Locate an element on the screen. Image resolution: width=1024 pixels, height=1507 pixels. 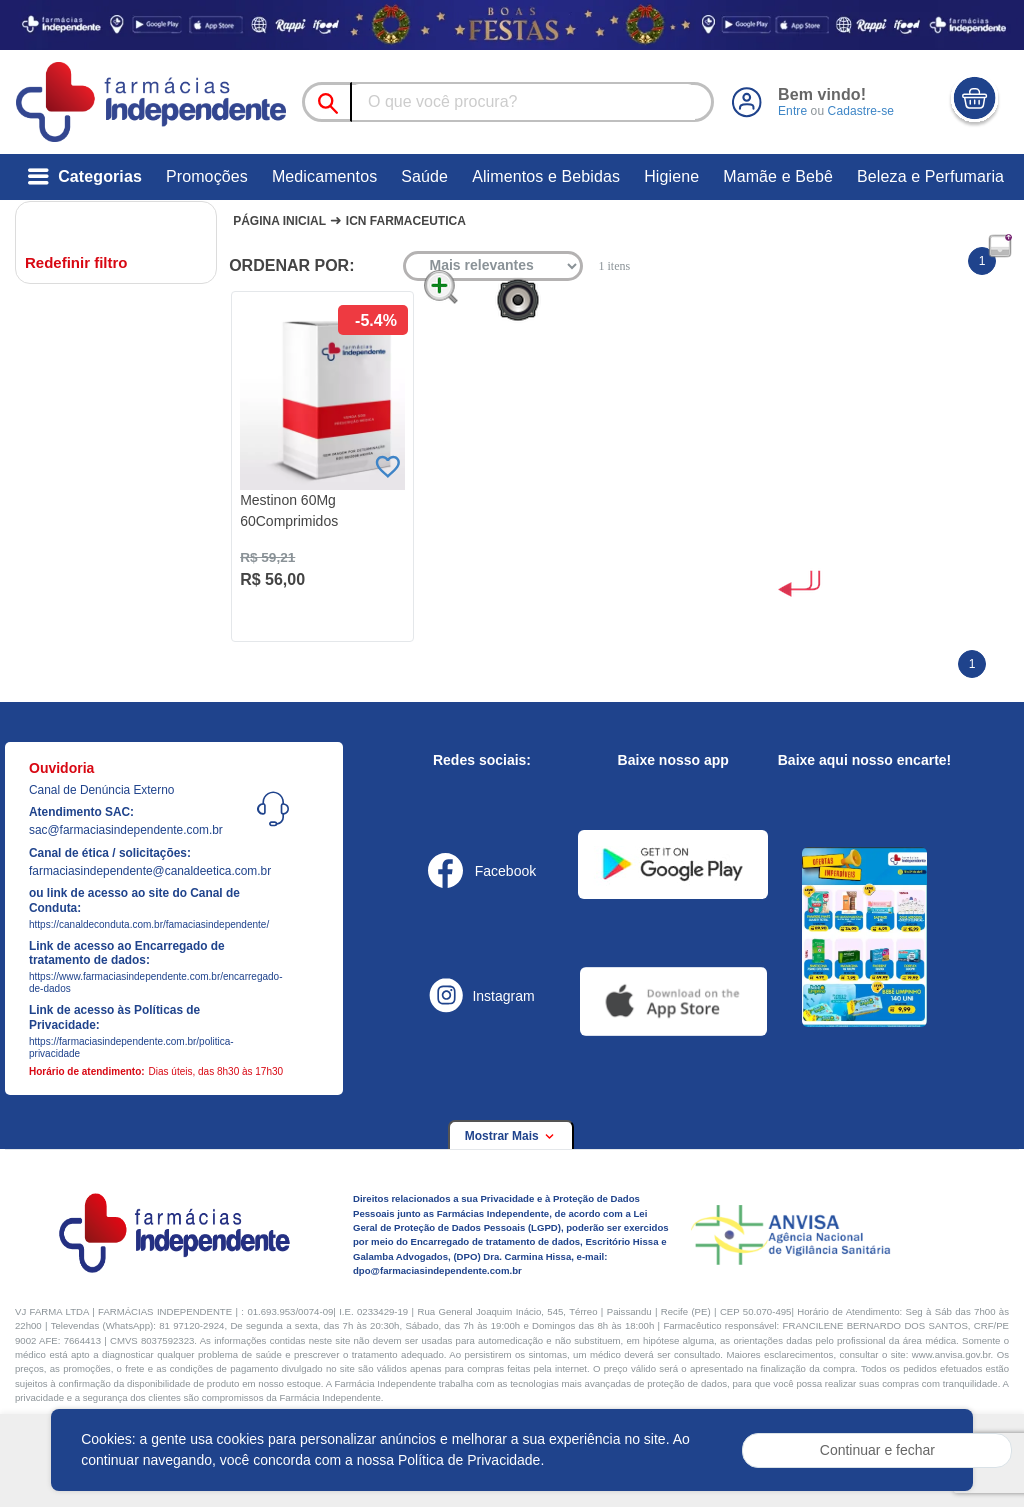
reply to all recipients of an email is located at coordinates (798, 583).